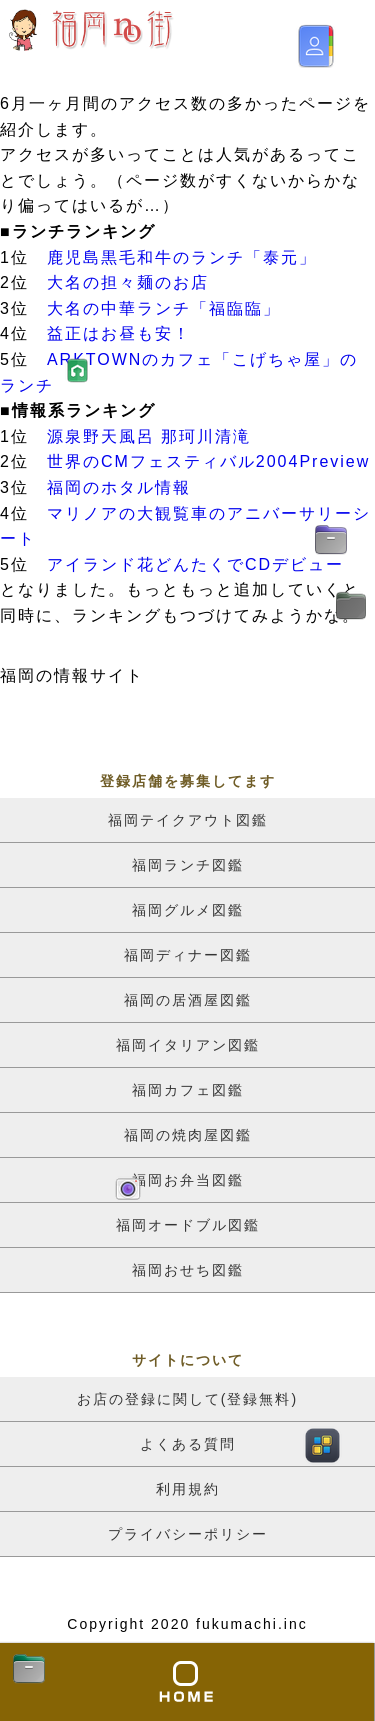 This screenshot has height=1721, width=375. What do you see at coordinates (351, 605) in the screenshot?
I see `open a folder to view its contents` at bounding box center [351, 605].